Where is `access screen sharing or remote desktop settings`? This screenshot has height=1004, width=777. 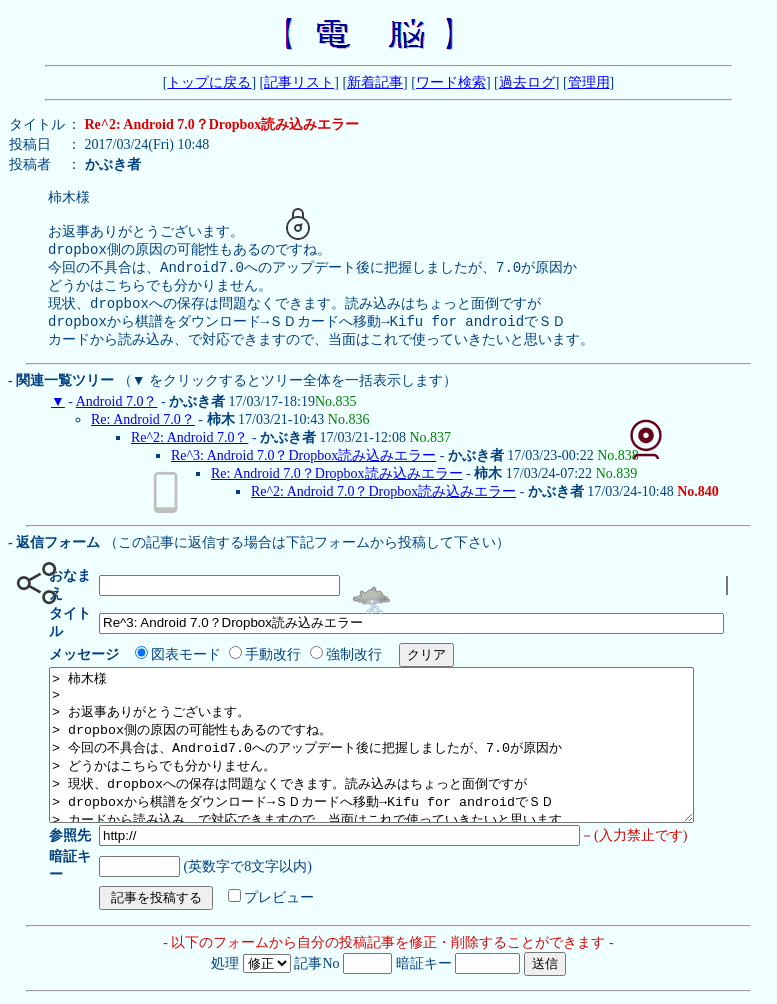
access screen sharing or remote desktop settings is located at coordinates (36, 584).